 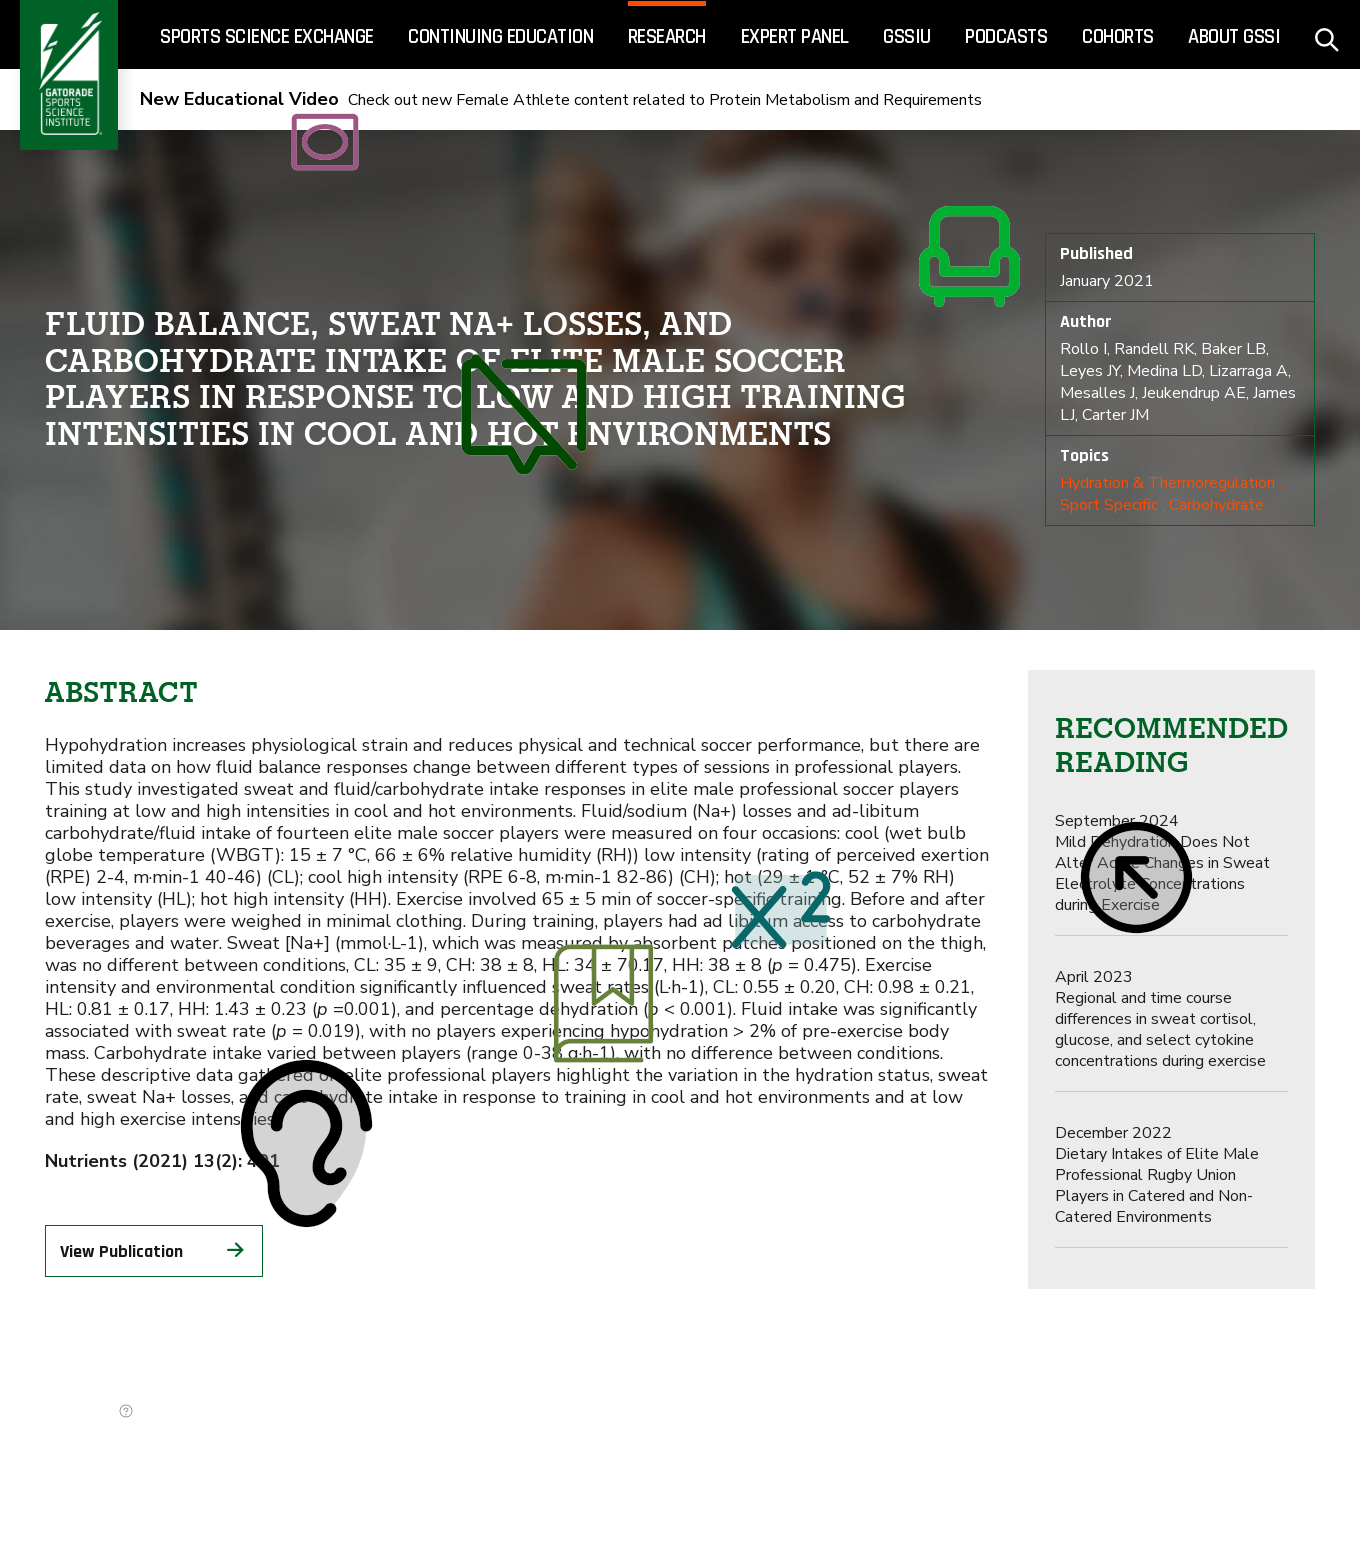 I want to click on access your bookmarked reading list, so click(x=603, y=1003).